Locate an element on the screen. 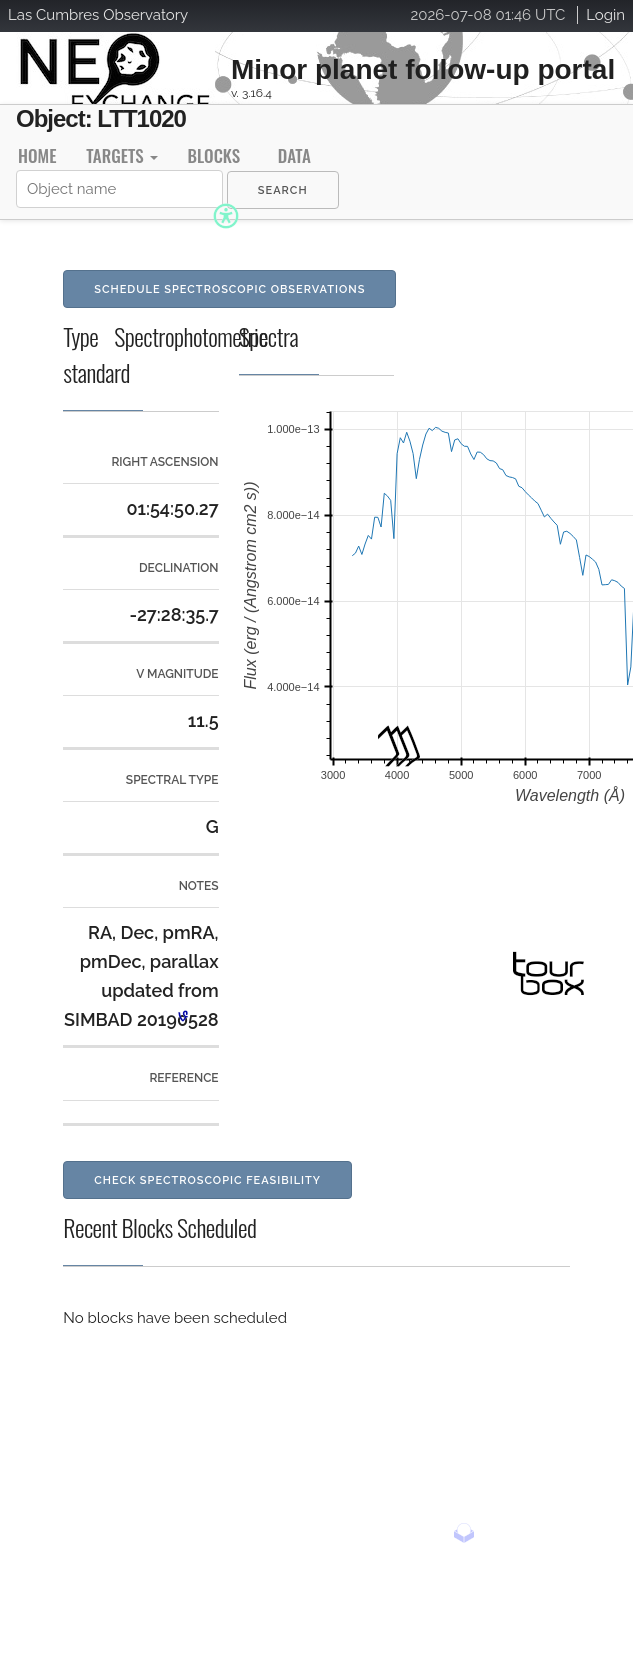 The width and height of the screenshot is (633, 1653). open wikibooks website or app is located at coordinates (399, 746).